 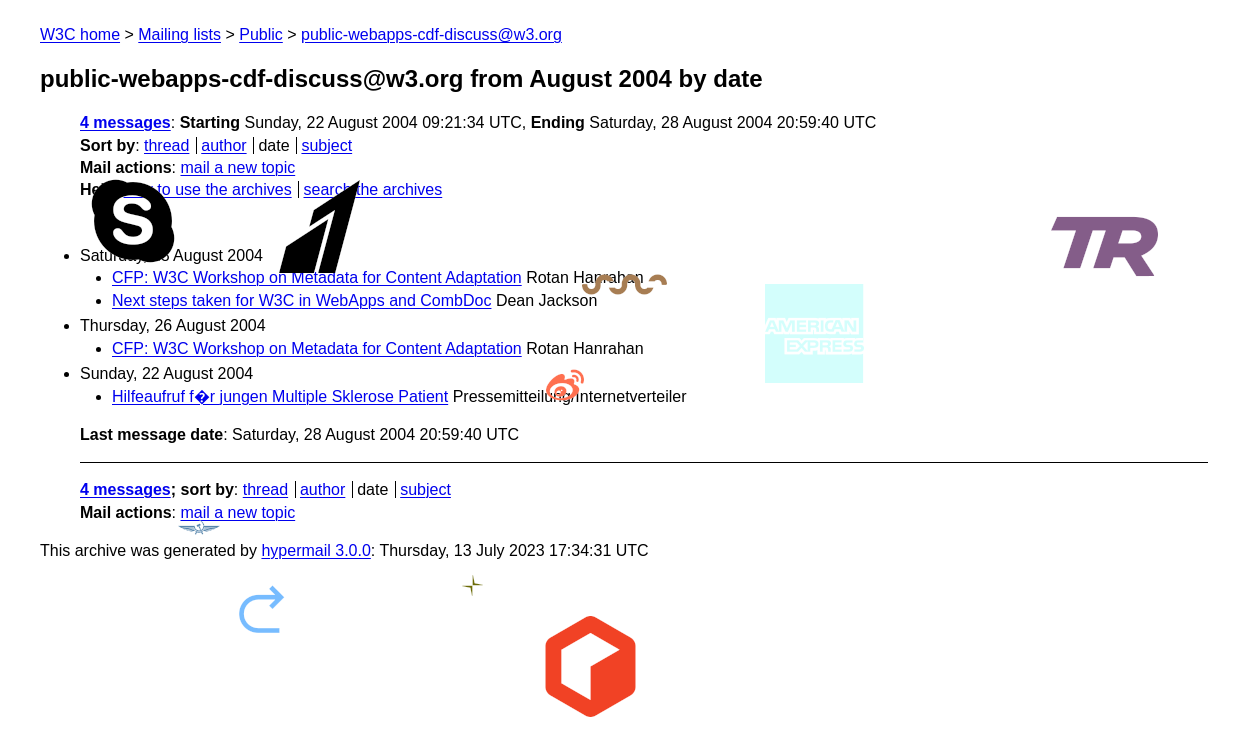 What do you see at coordinates (565, 385) in the screenshot?
I see `open Sina Weibo app` at bounding box center [565, 385].